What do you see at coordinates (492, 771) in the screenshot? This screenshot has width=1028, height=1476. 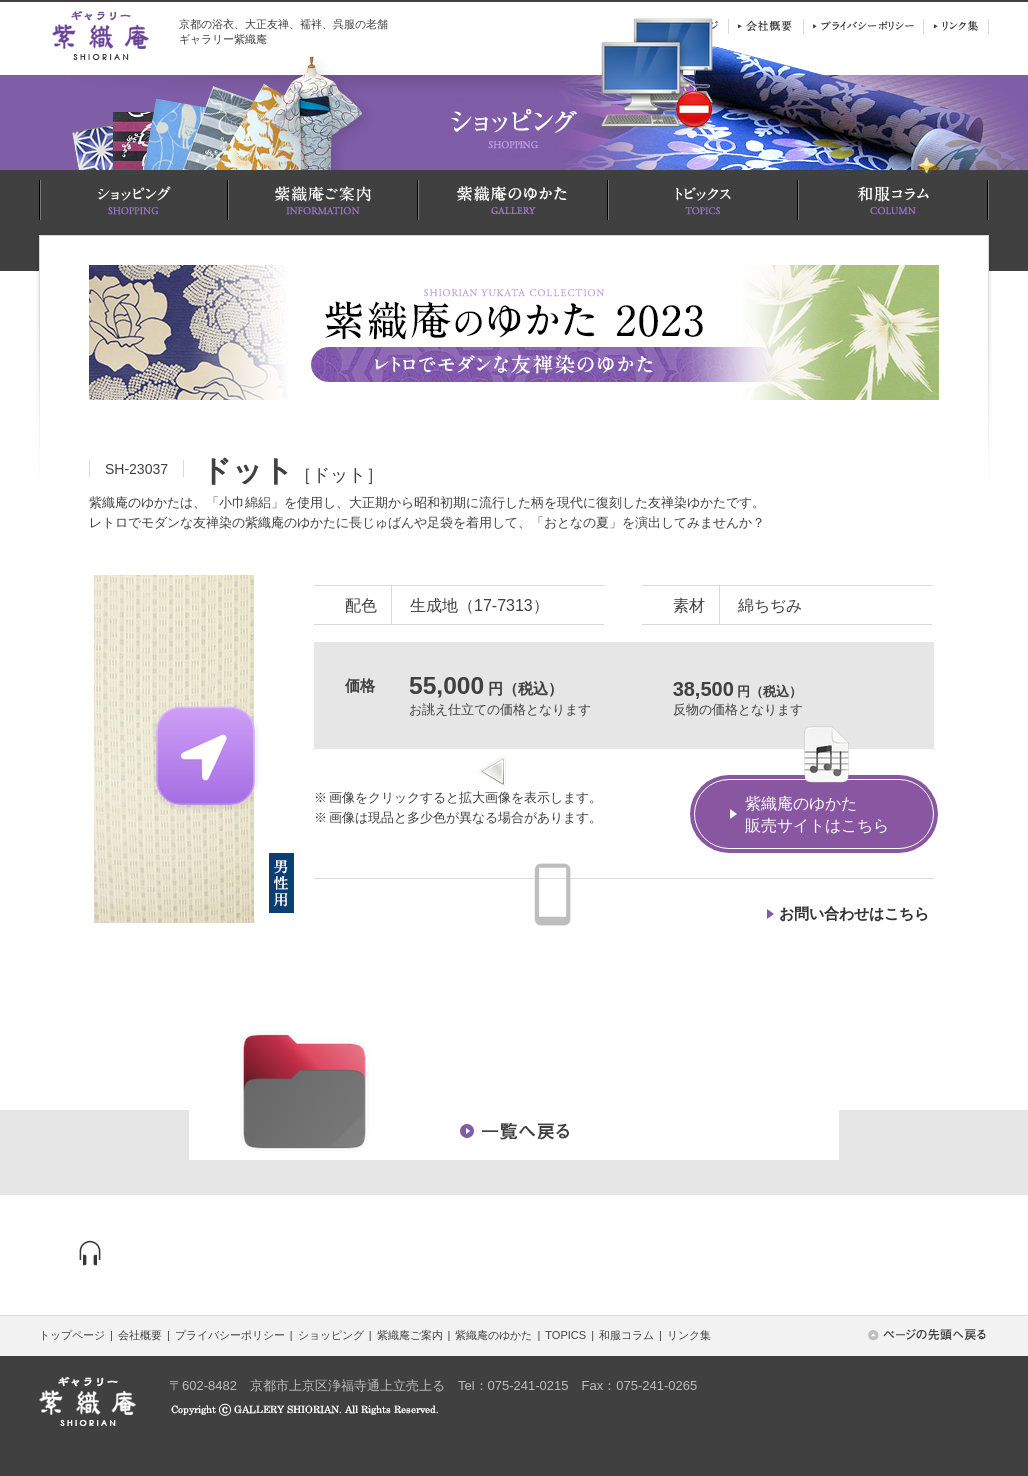 I see `start media playback (right-to-left interface)` at bounding box center [492, 771].